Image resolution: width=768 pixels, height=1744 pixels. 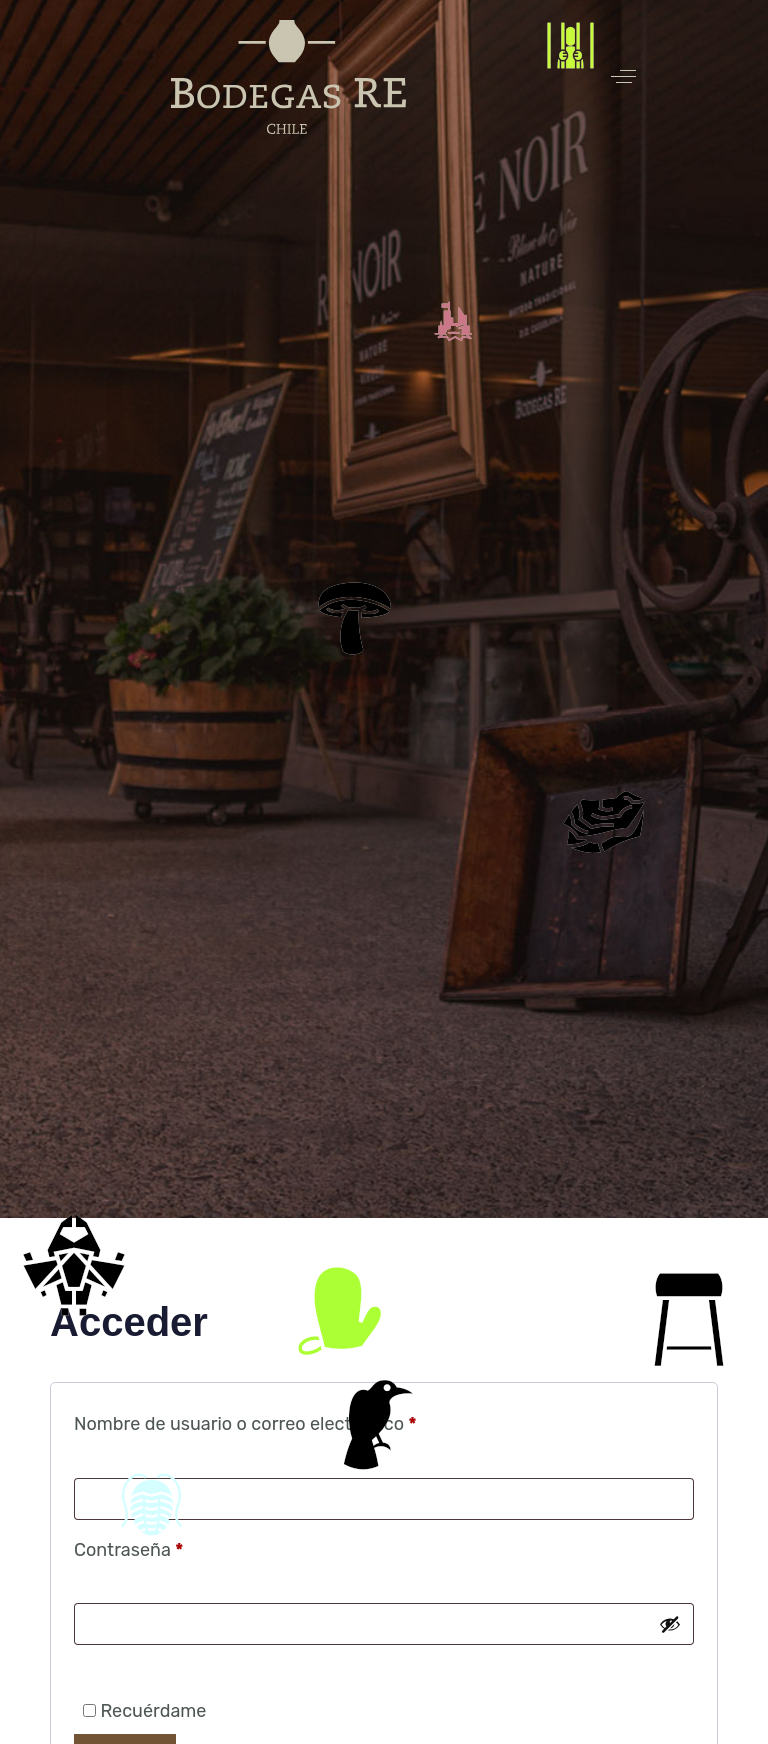 I want to click on indicates a prisoner or incarcerated character, so click(x=570, y=45).